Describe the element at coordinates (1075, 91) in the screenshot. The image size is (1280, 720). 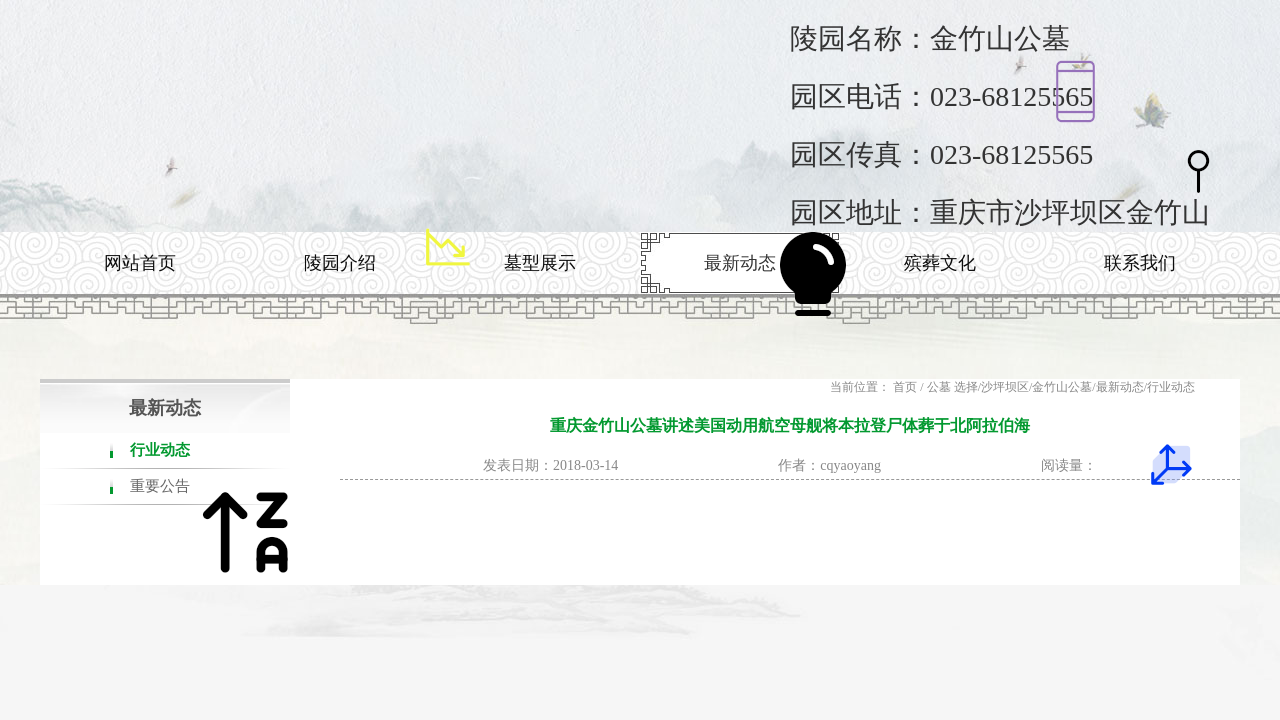
I see `access mobile device settings` at that location.